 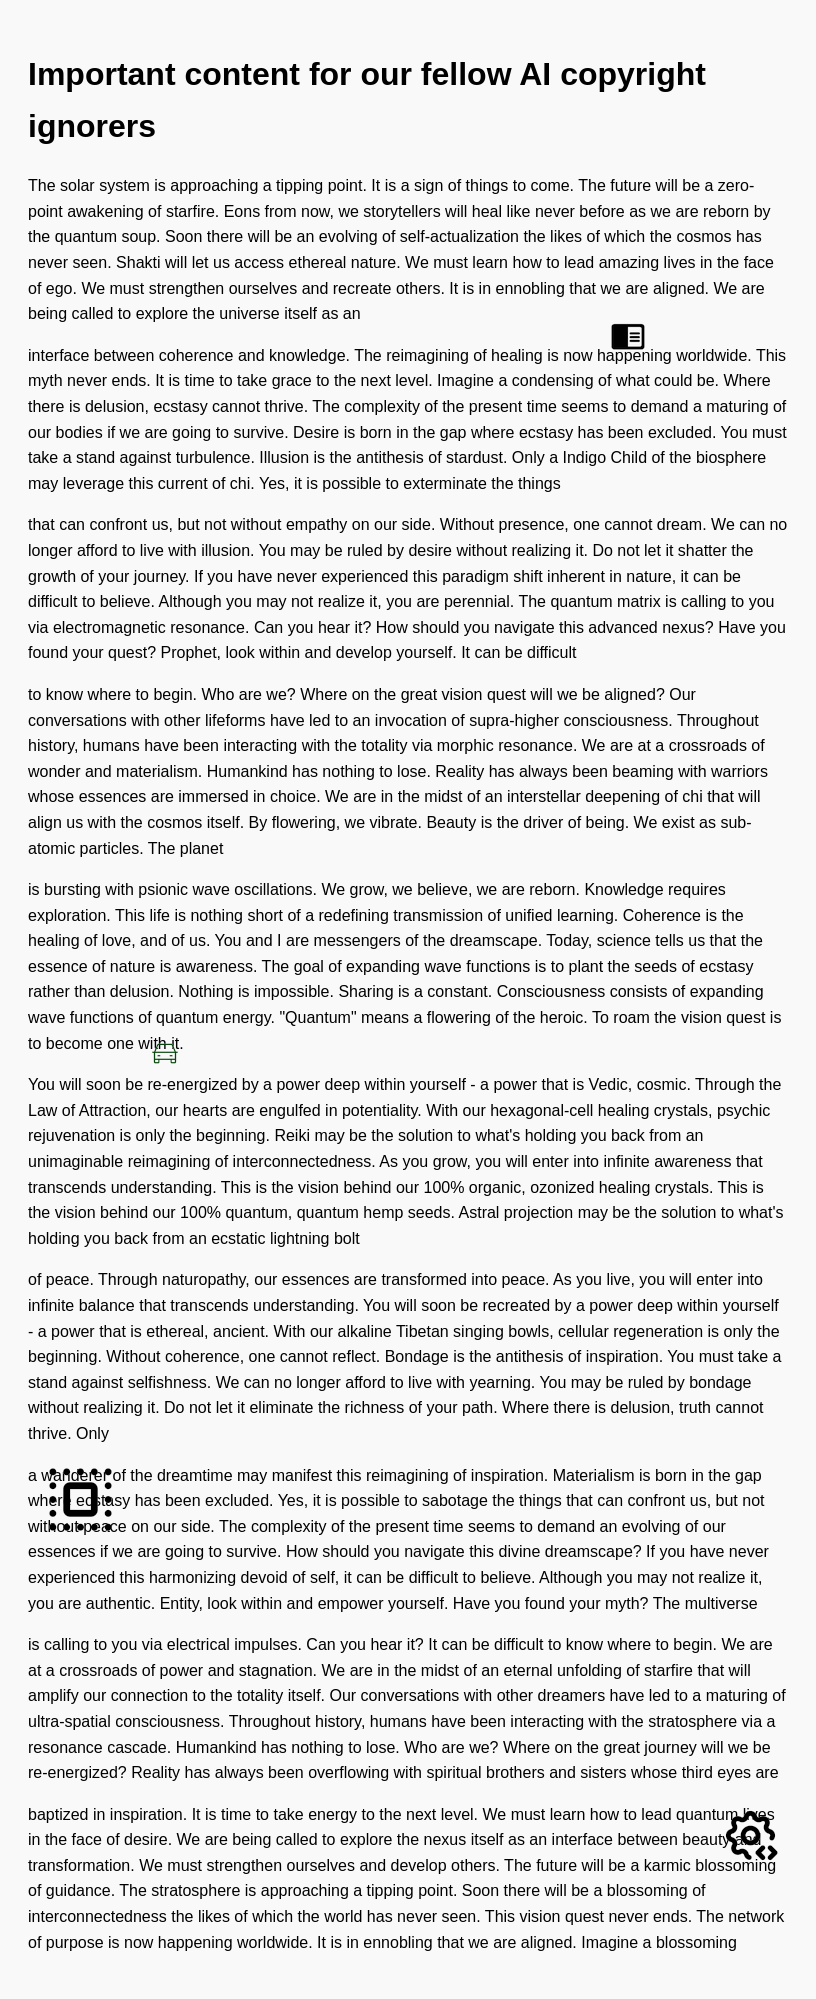 I want to click on access vehicle or transportation options, so click(x=165, y=1054).